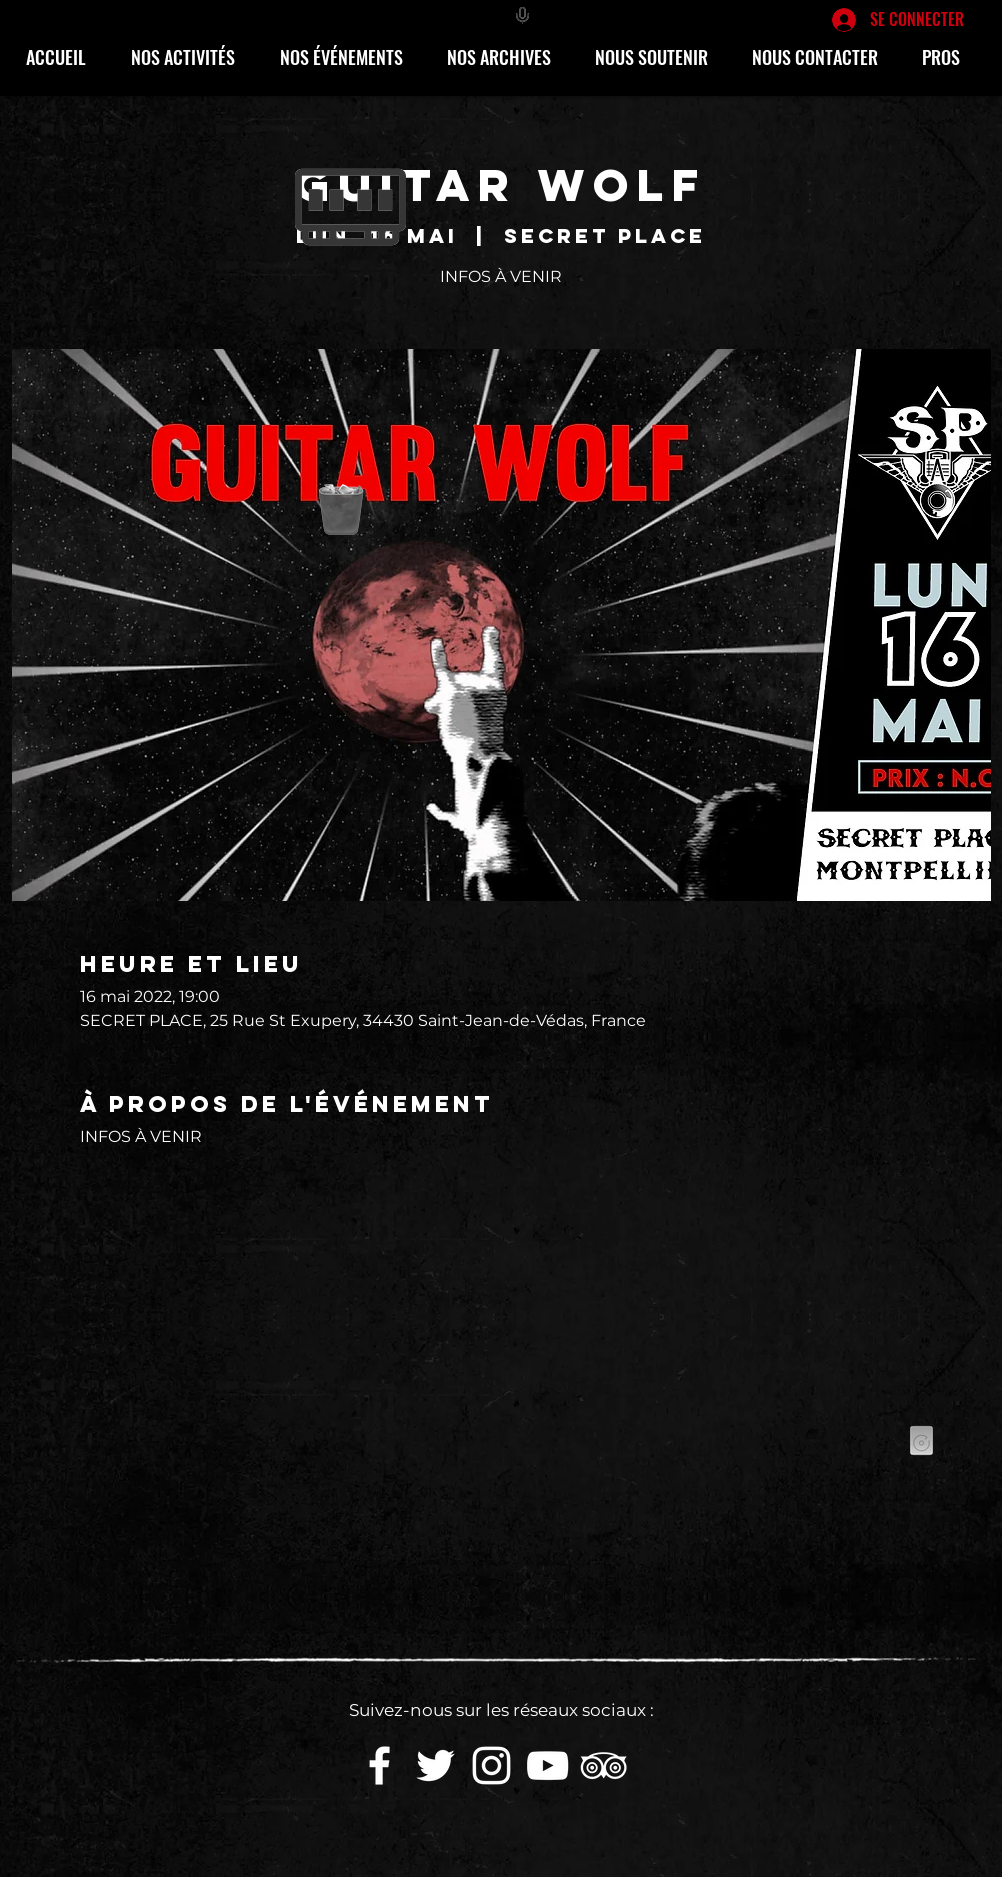 The width and height of the screenshot is (1002, 1877). Describe the element at coordinates (522, 15) in the screenshot. I see `access microphone settings` at that location.